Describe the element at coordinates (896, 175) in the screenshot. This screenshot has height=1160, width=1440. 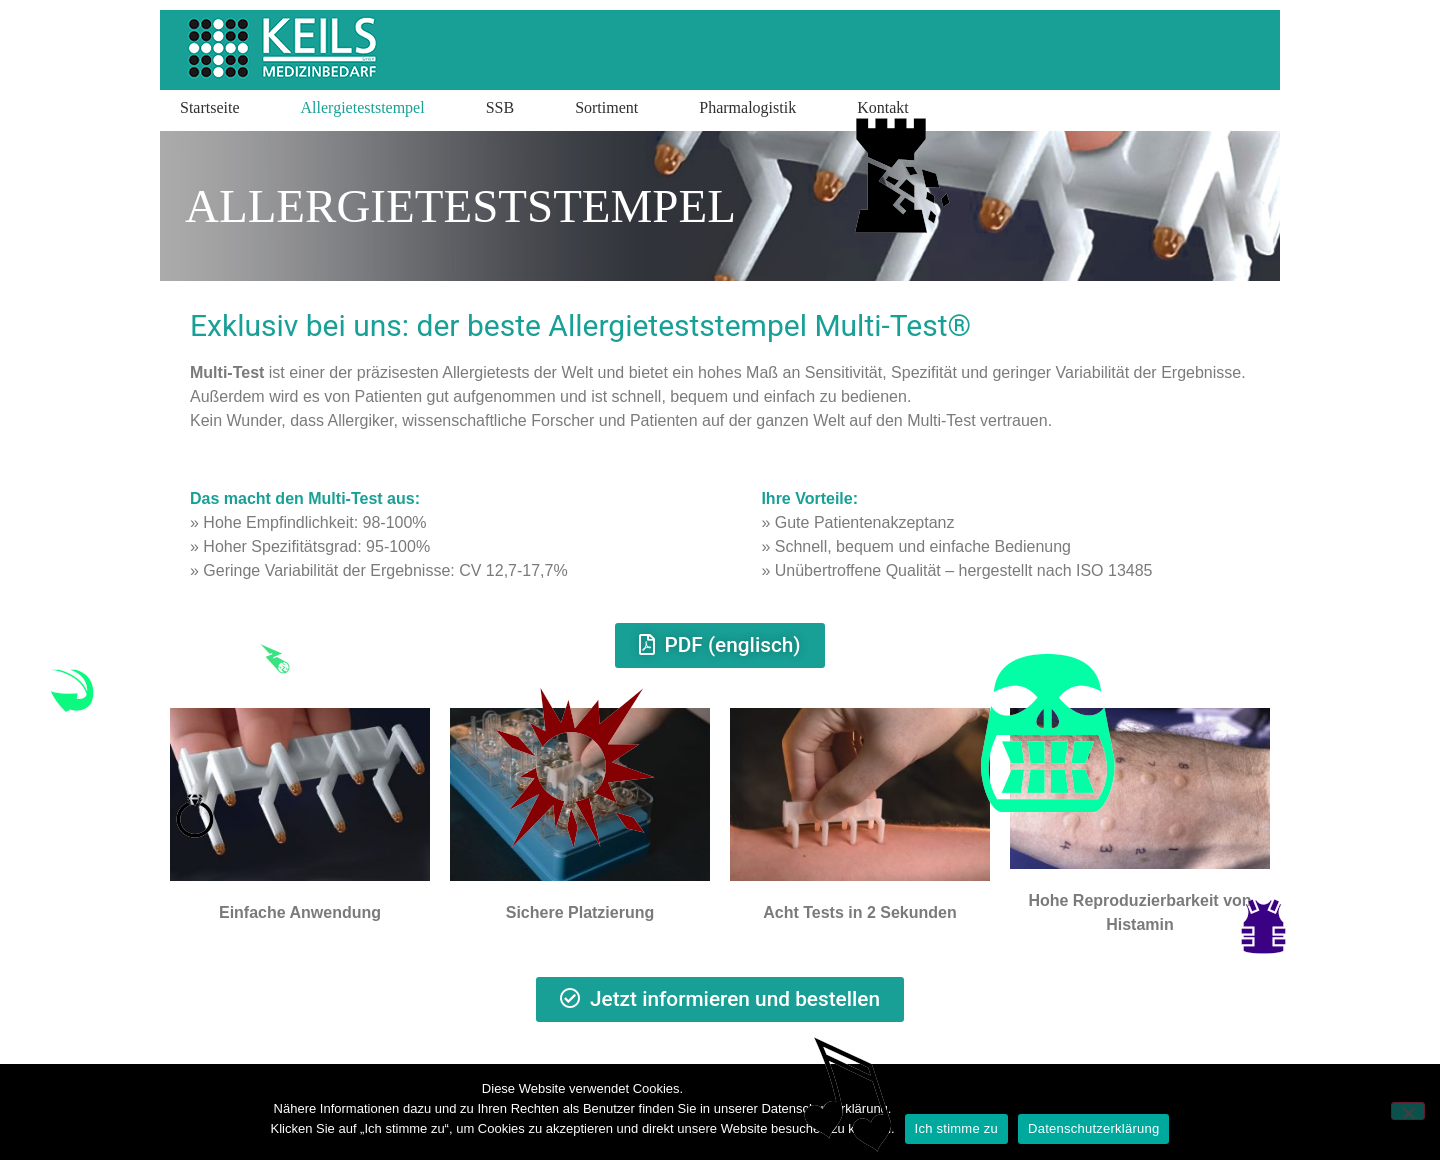
I see `indicates a destroyed or damaged tower in a game` at that location.